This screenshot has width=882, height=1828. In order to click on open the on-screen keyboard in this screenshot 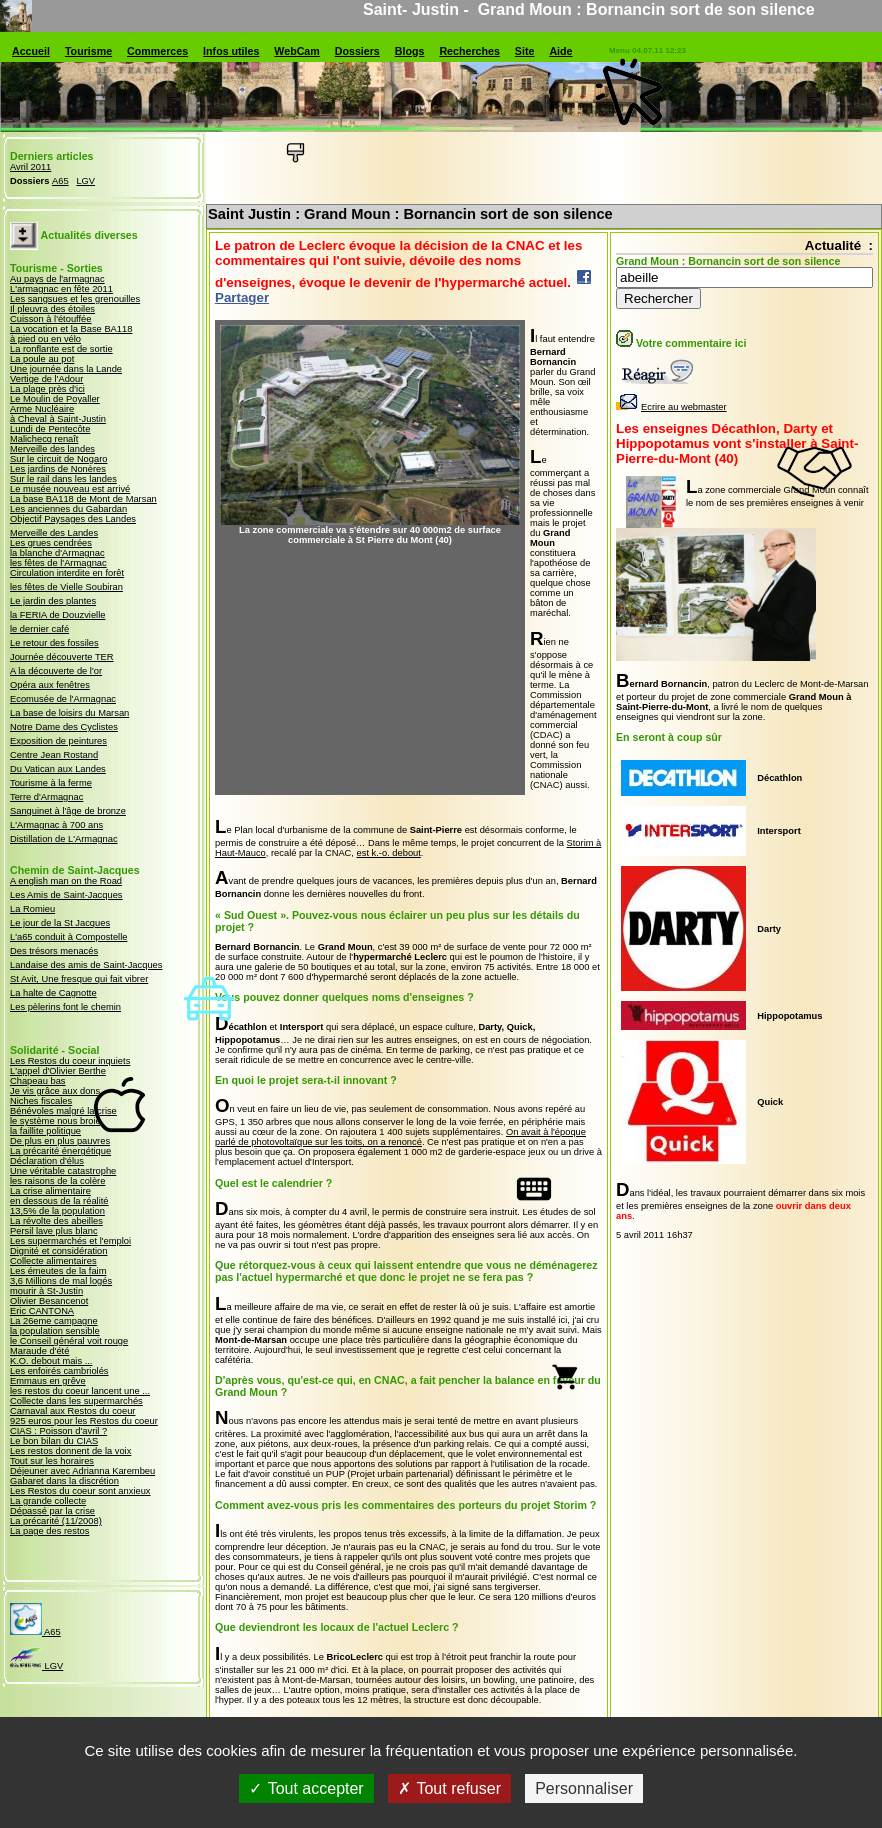, I will do `click(534, 1189)`.